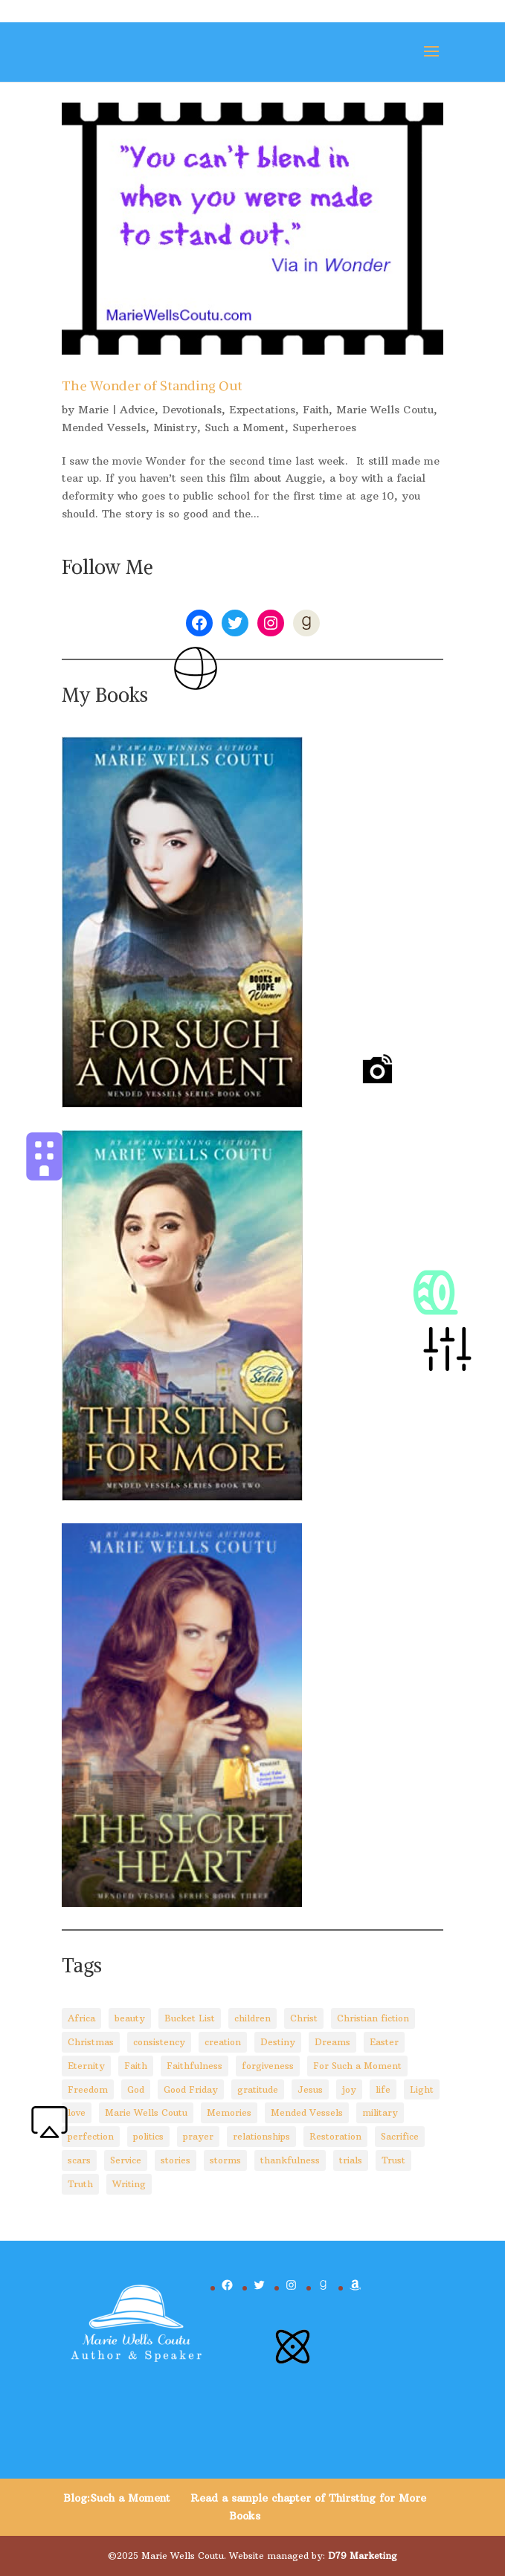 The image size is (505, 2576). What do you see at coordinates (49, 2121) in the screenshot?
I see `stream content to an external display` at bounding box center [49, 2121].